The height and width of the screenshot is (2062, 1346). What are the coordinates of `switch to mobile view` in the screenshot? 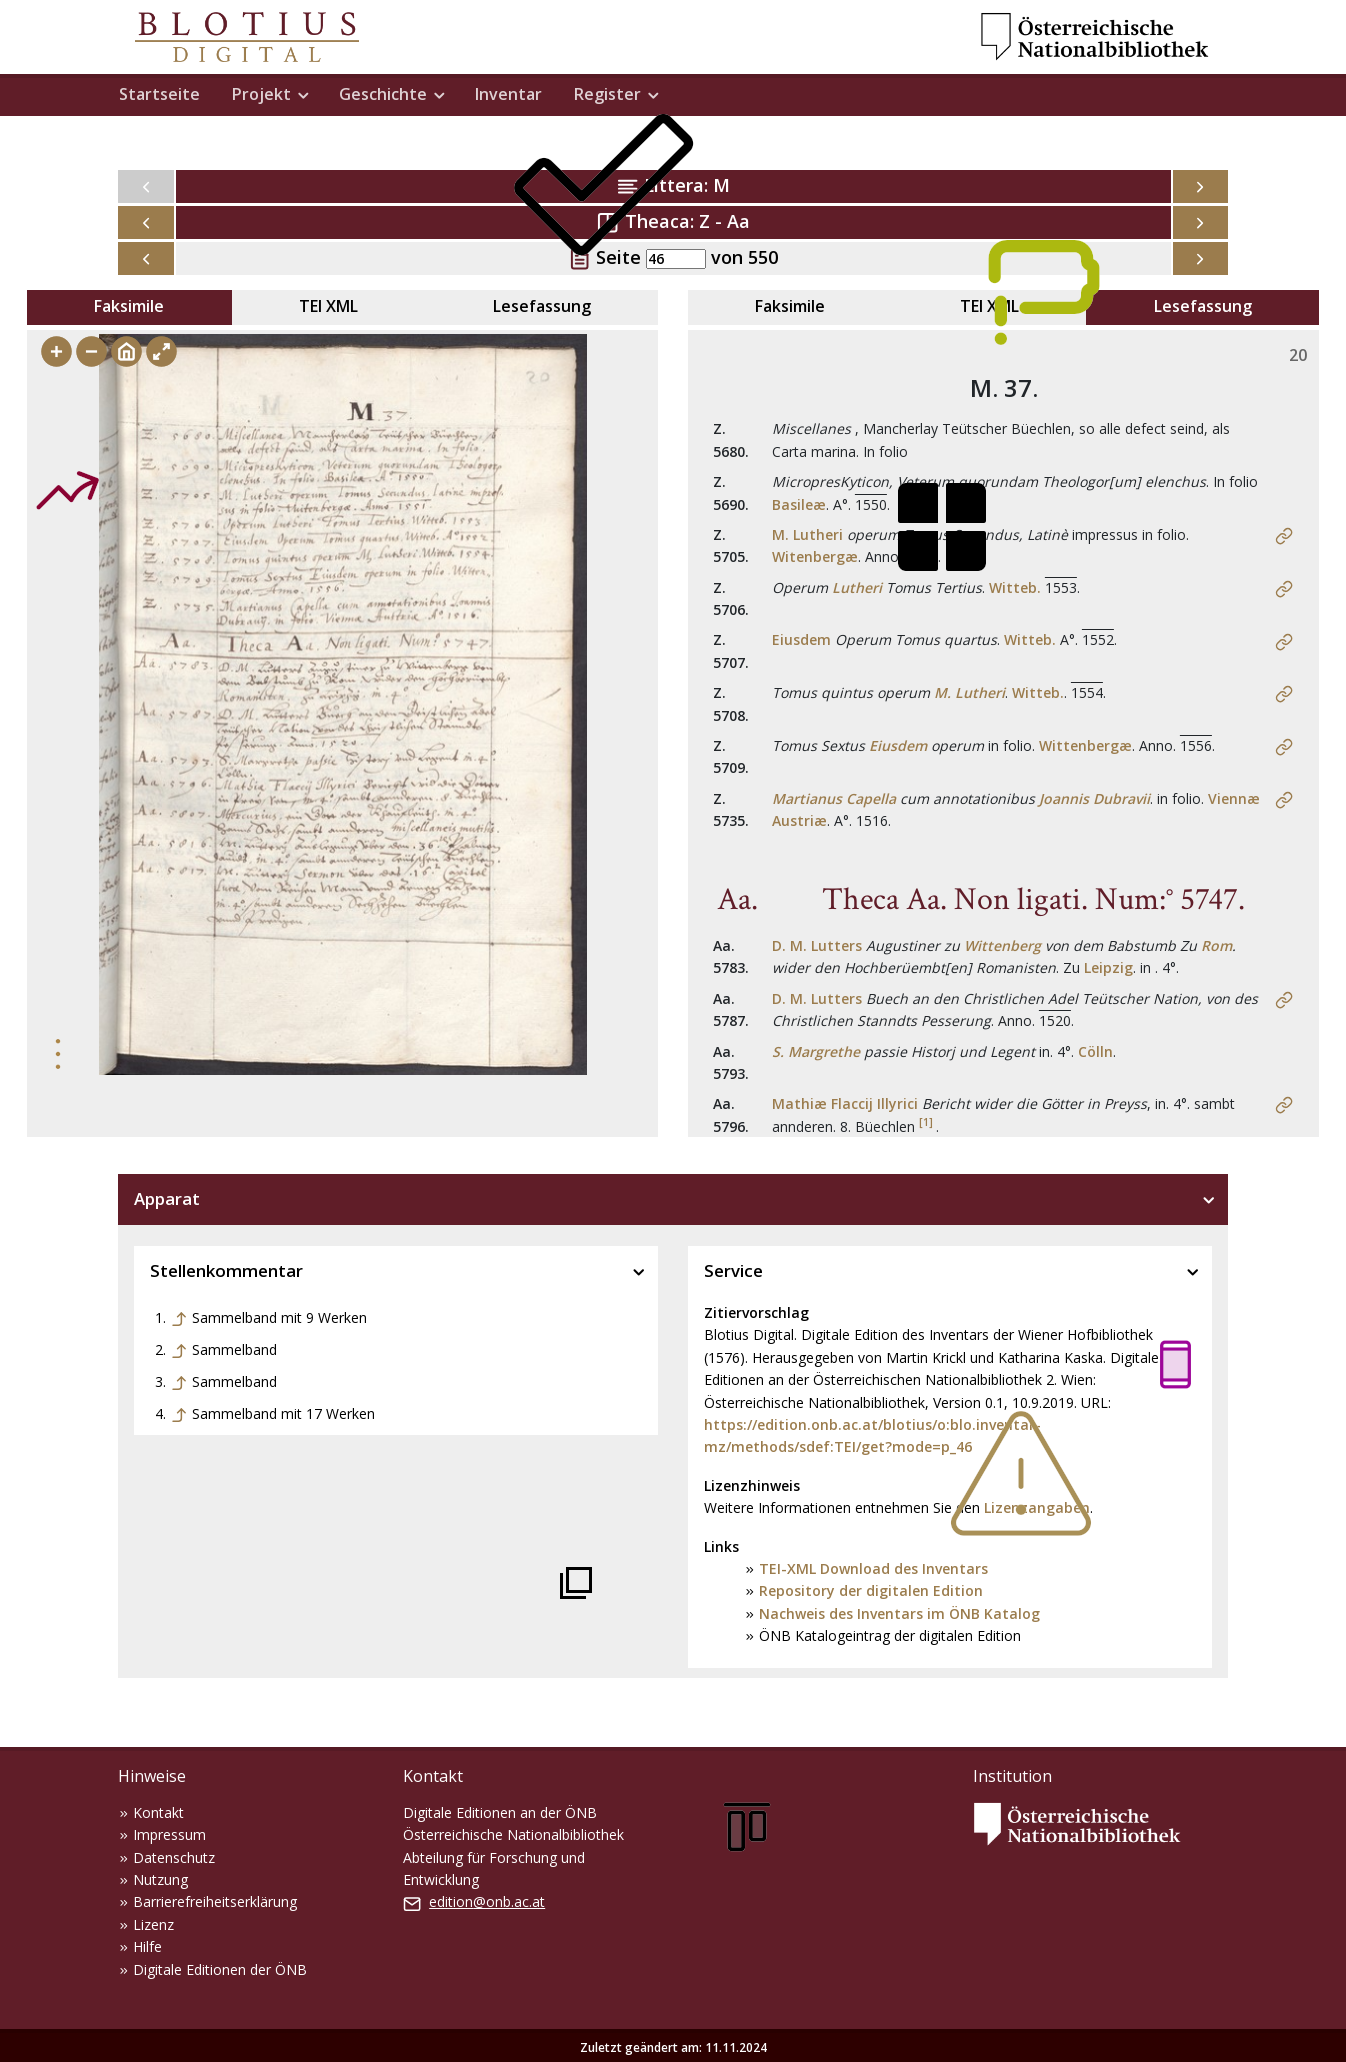 It's located at (1175, 1364).